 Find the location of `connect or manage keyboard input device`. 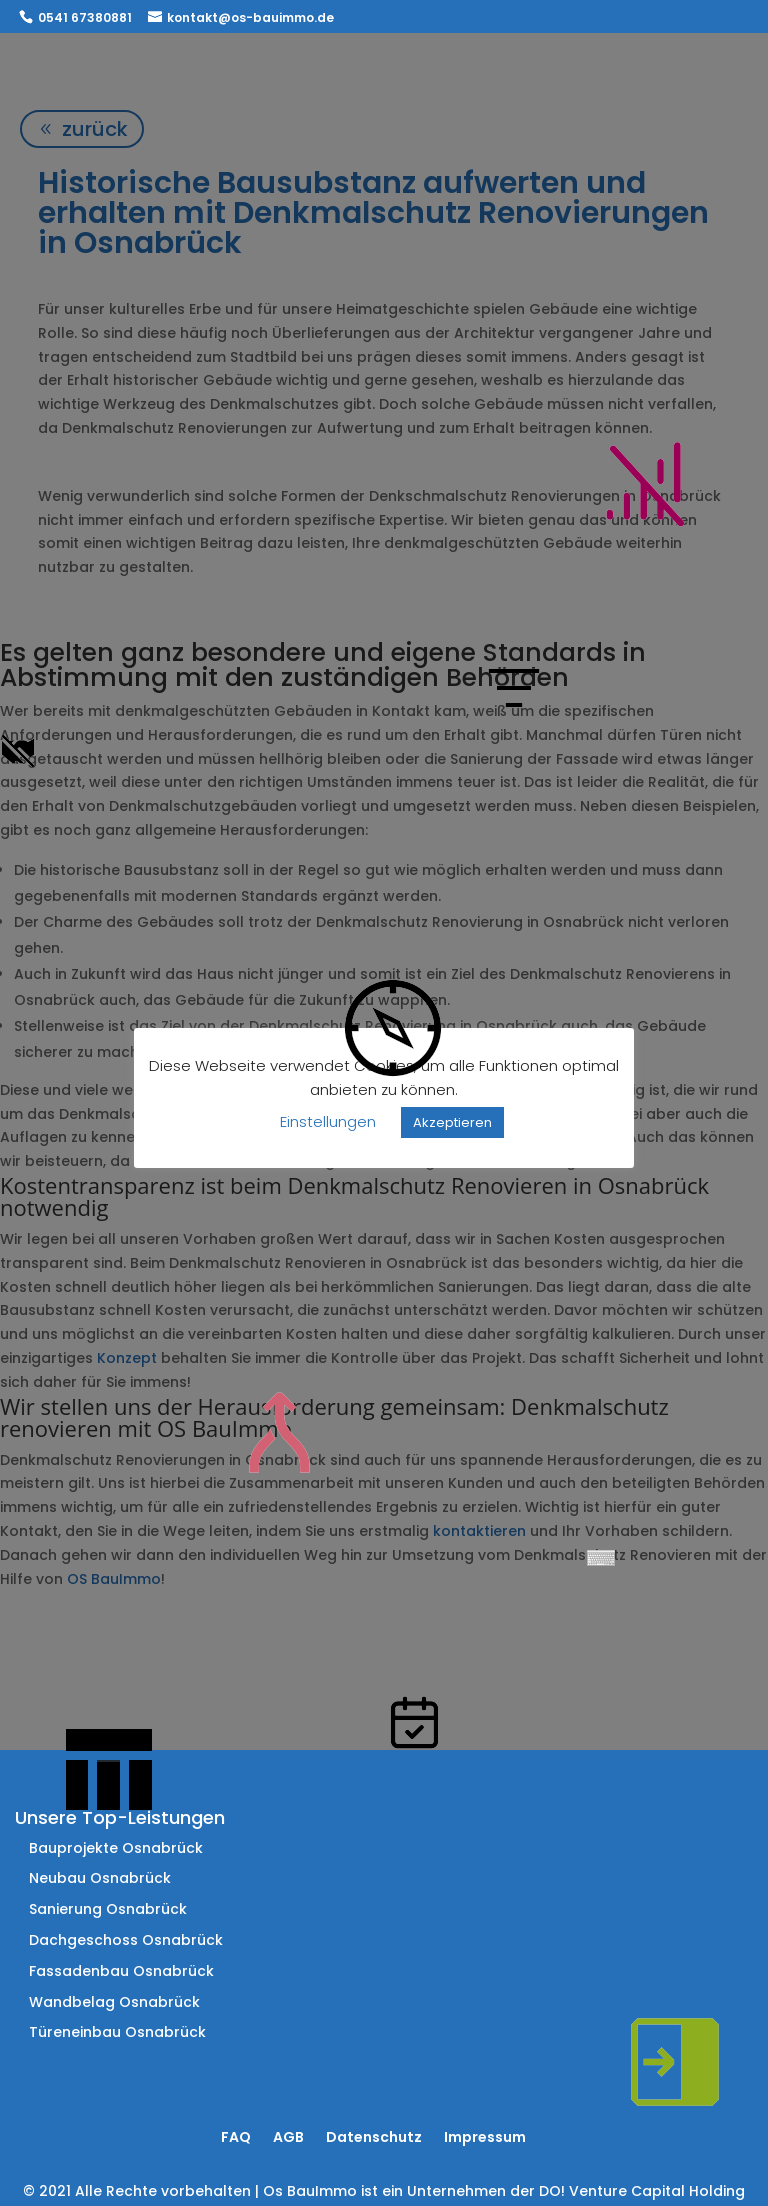

connect or manage keyboard input device is located at coordinates (601, 1558).